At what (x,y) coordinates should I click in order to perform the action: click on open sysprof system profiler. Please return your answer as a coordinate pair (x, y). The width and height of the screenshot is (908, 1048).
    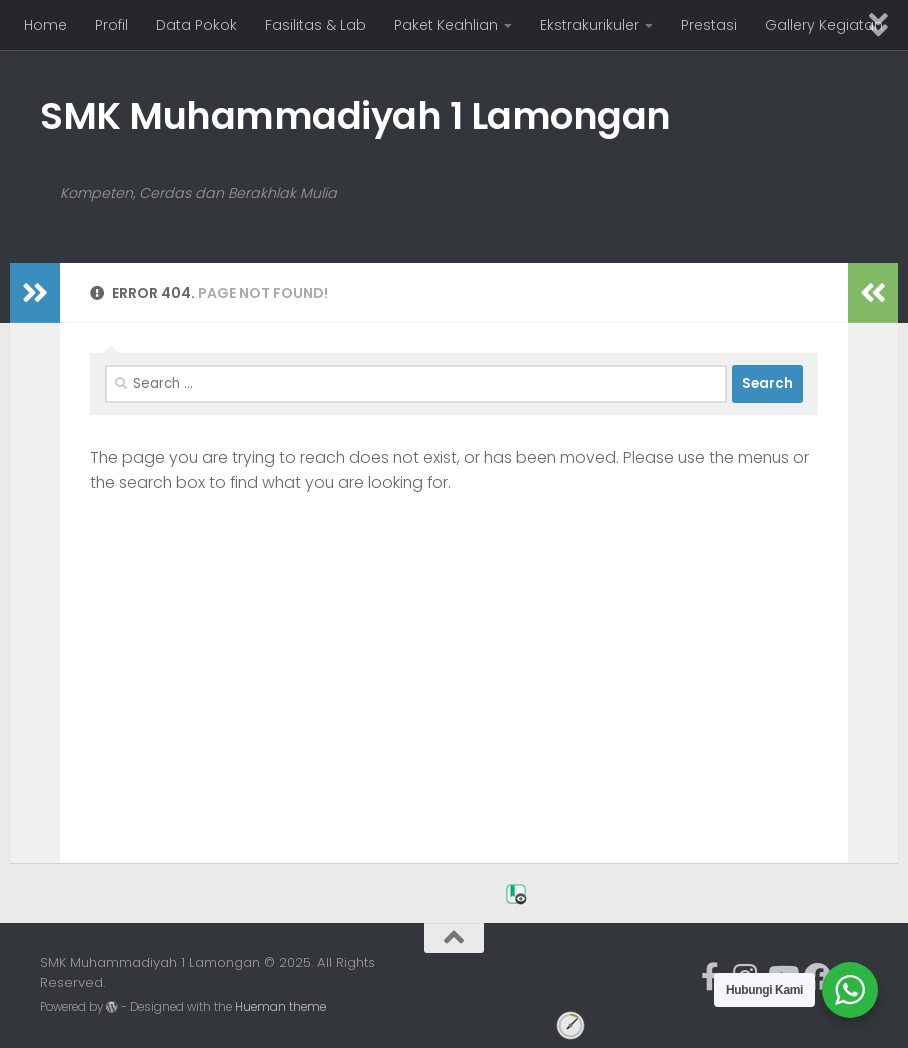
    Looking at the image, I should click on (570, 1025).